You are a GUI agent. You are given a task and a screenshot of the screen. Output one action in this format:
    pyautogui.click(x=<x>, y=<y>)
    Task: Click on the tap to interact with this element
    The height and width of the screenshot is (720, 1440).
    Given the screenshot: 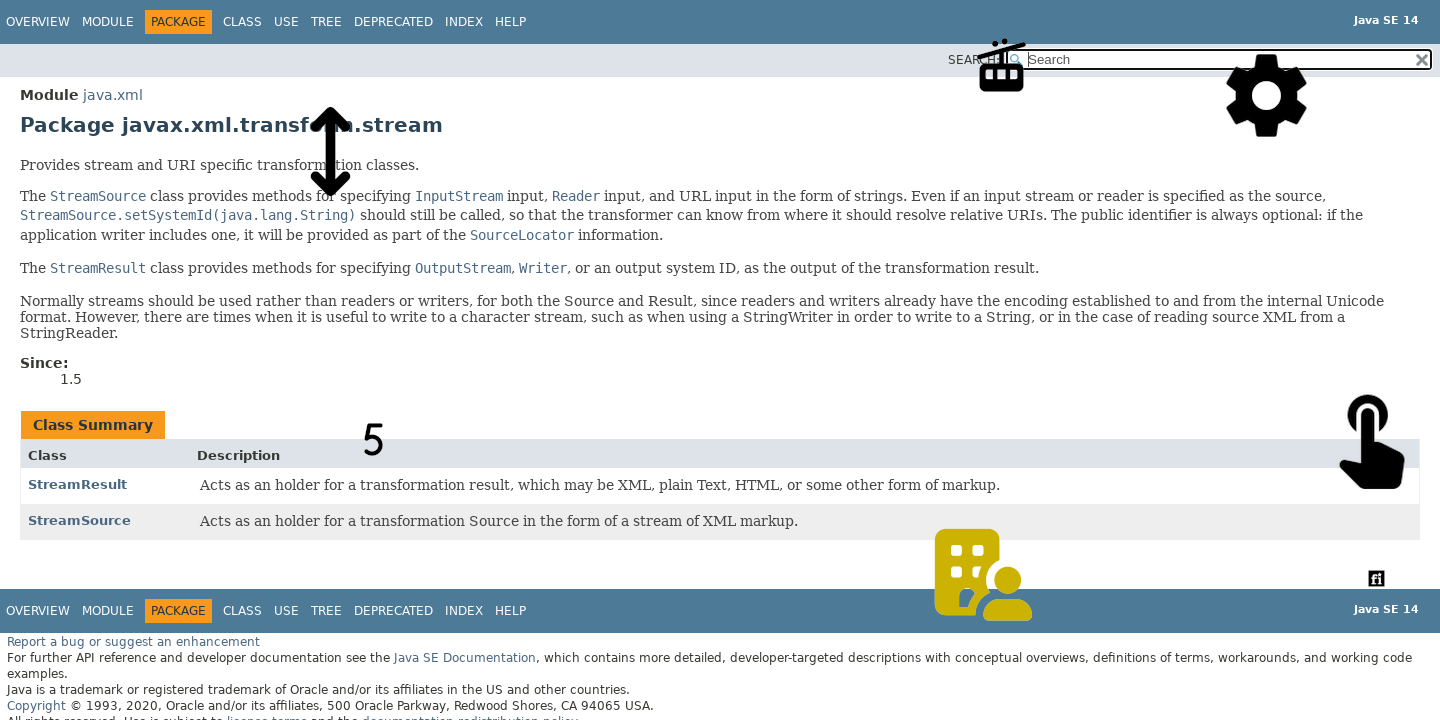 What is the action you would take?
    pyautogui.click(x=1371, y=444)
    